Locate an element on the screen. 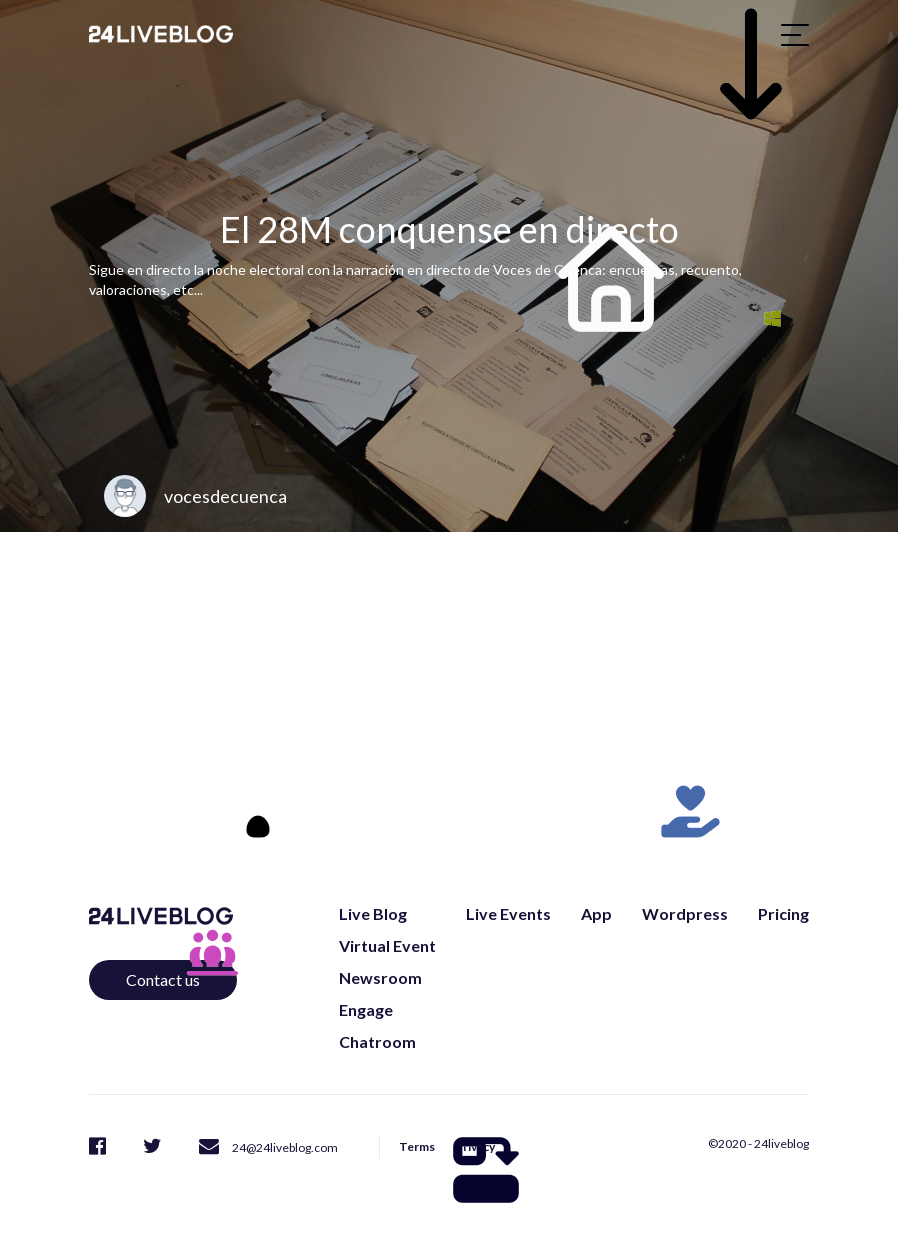  view successor node in a flowchart or diagram is located at coordinates (486, 1170).